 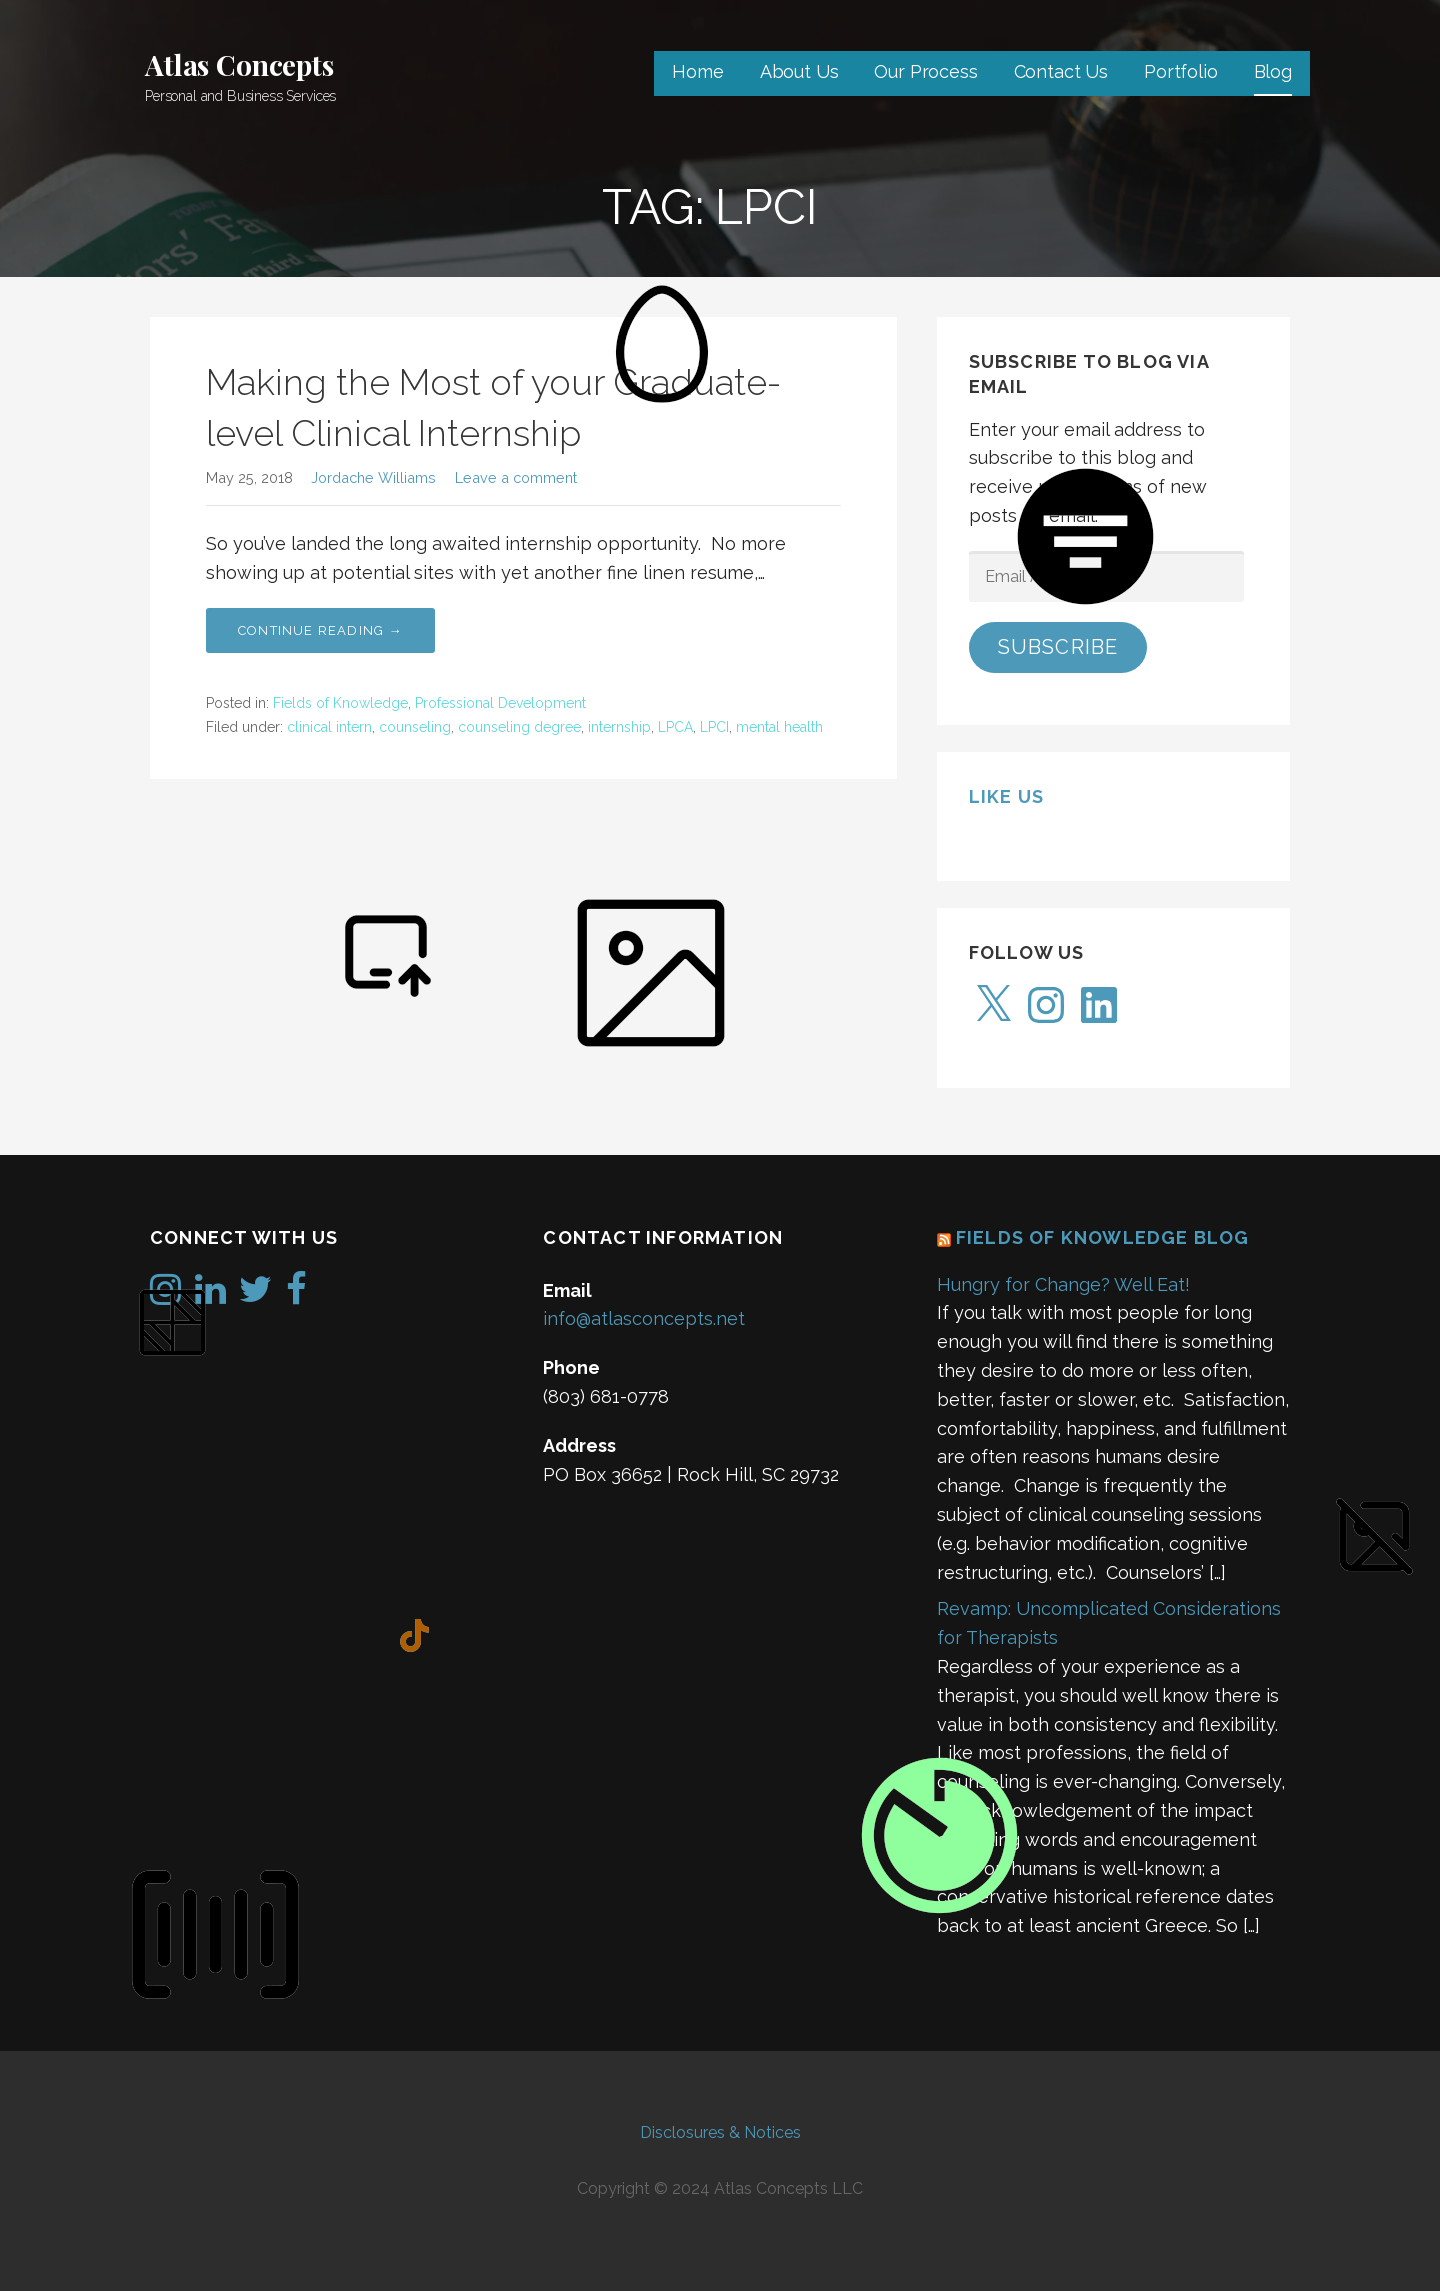 I want to click on open TikTok app, so click(x=414, y=1635).